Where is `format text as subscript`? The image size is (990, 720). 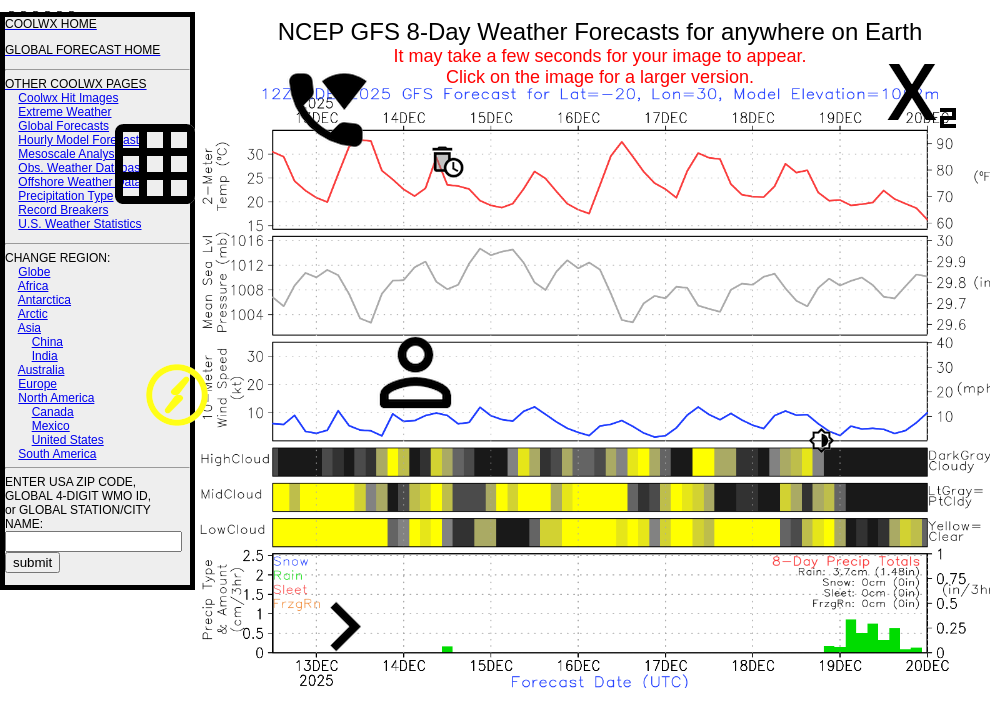
format text as subscript is located at coordinates (912, 96).